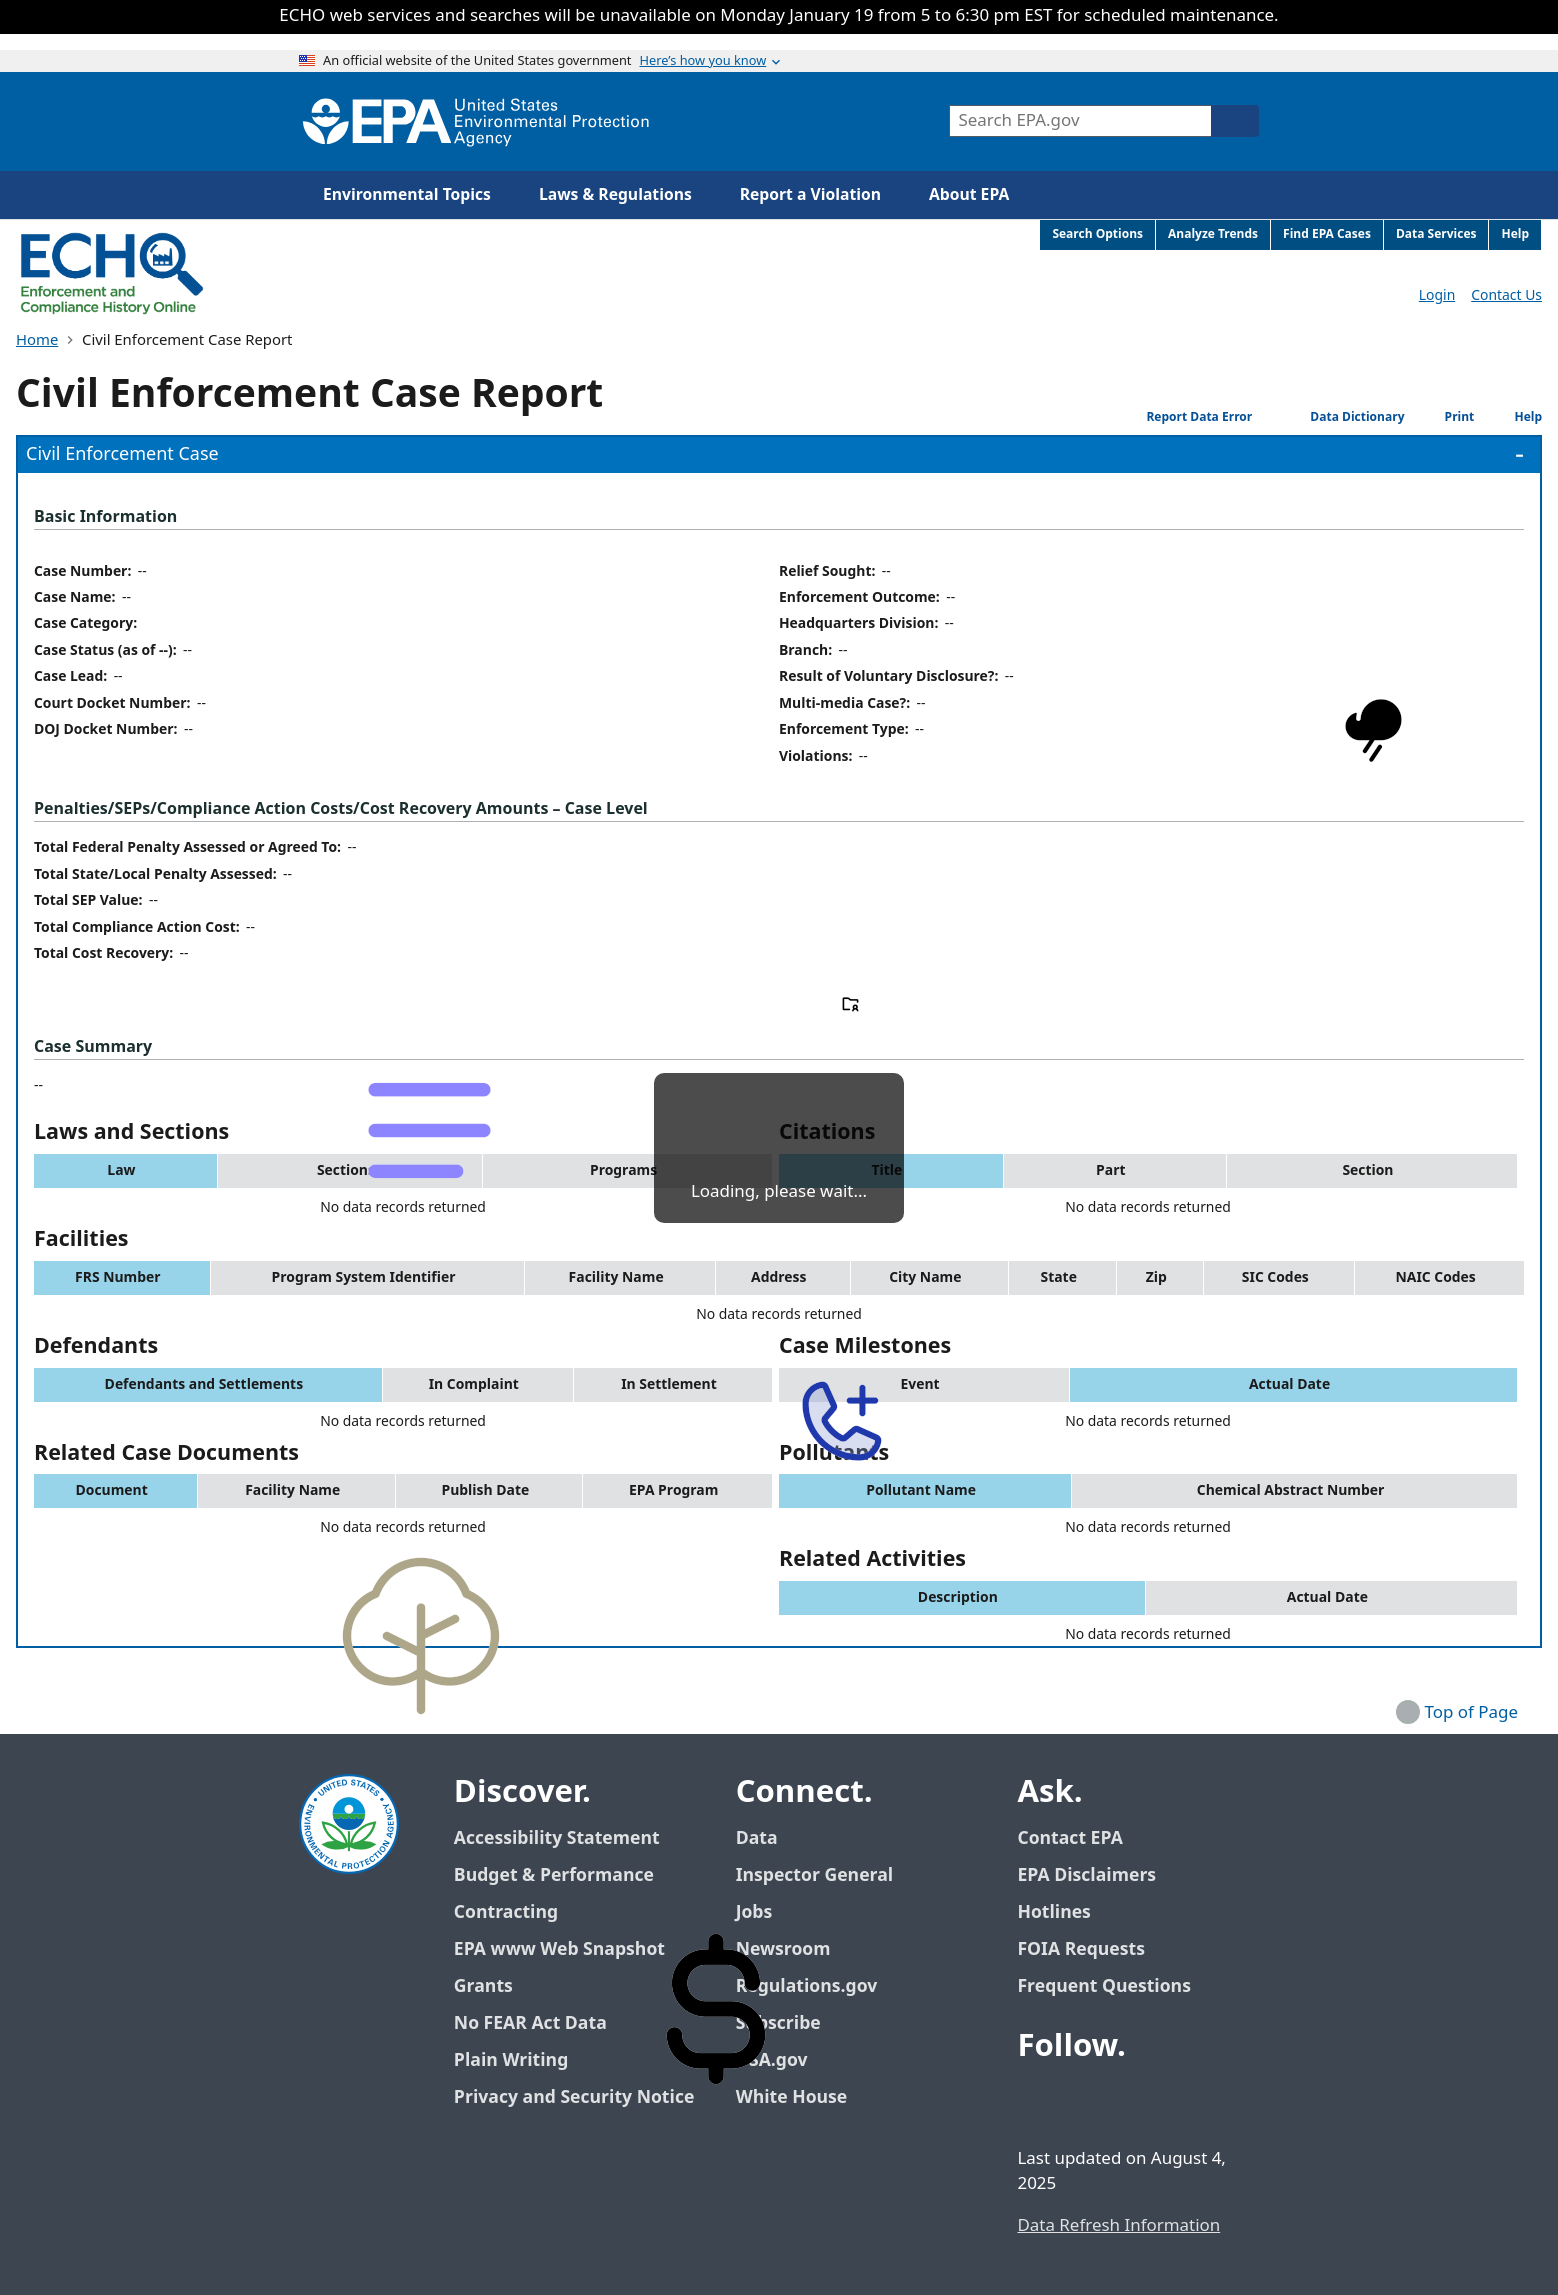 This screenshot has width=1558, height=2295. I want to click on access user files or personal folder, so click(850, 1003).